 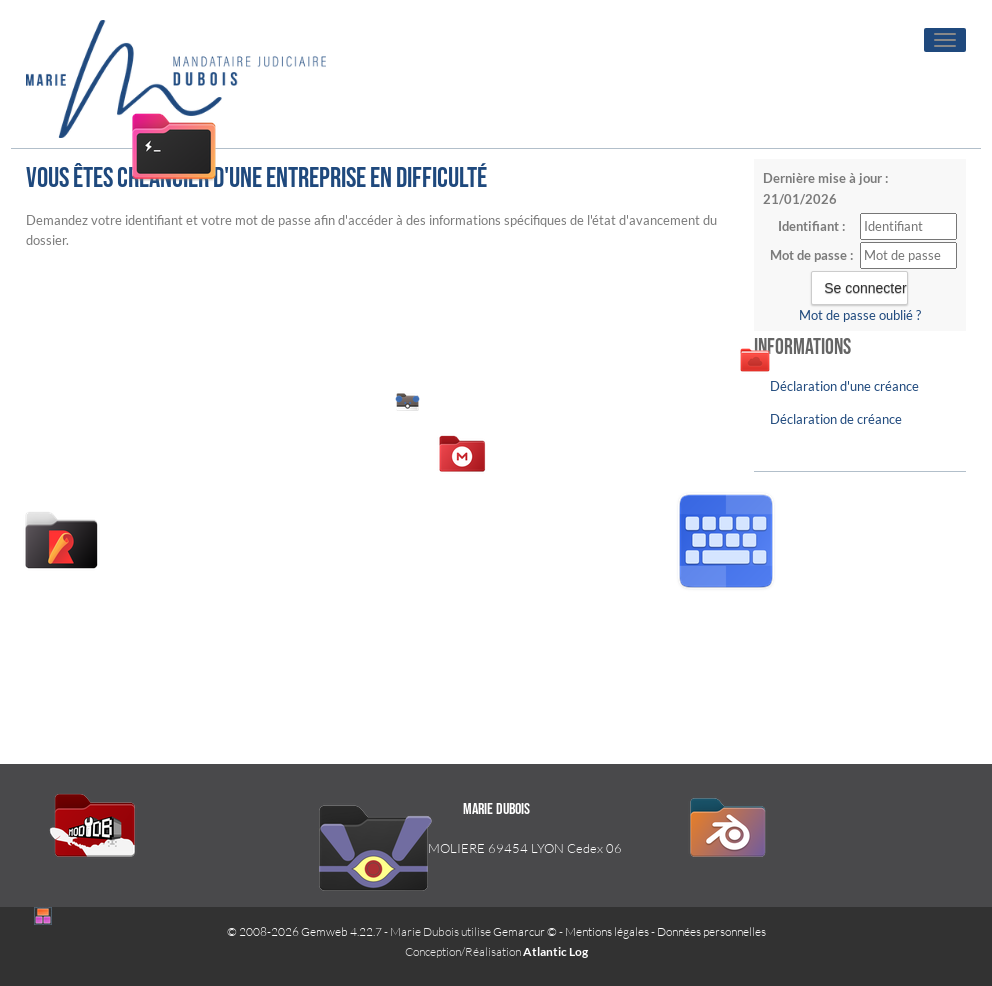 What do you see at coordinates (94, 827) in the screenshot?
I see `open moddb game mods folder` at bounding box center [94, 827].